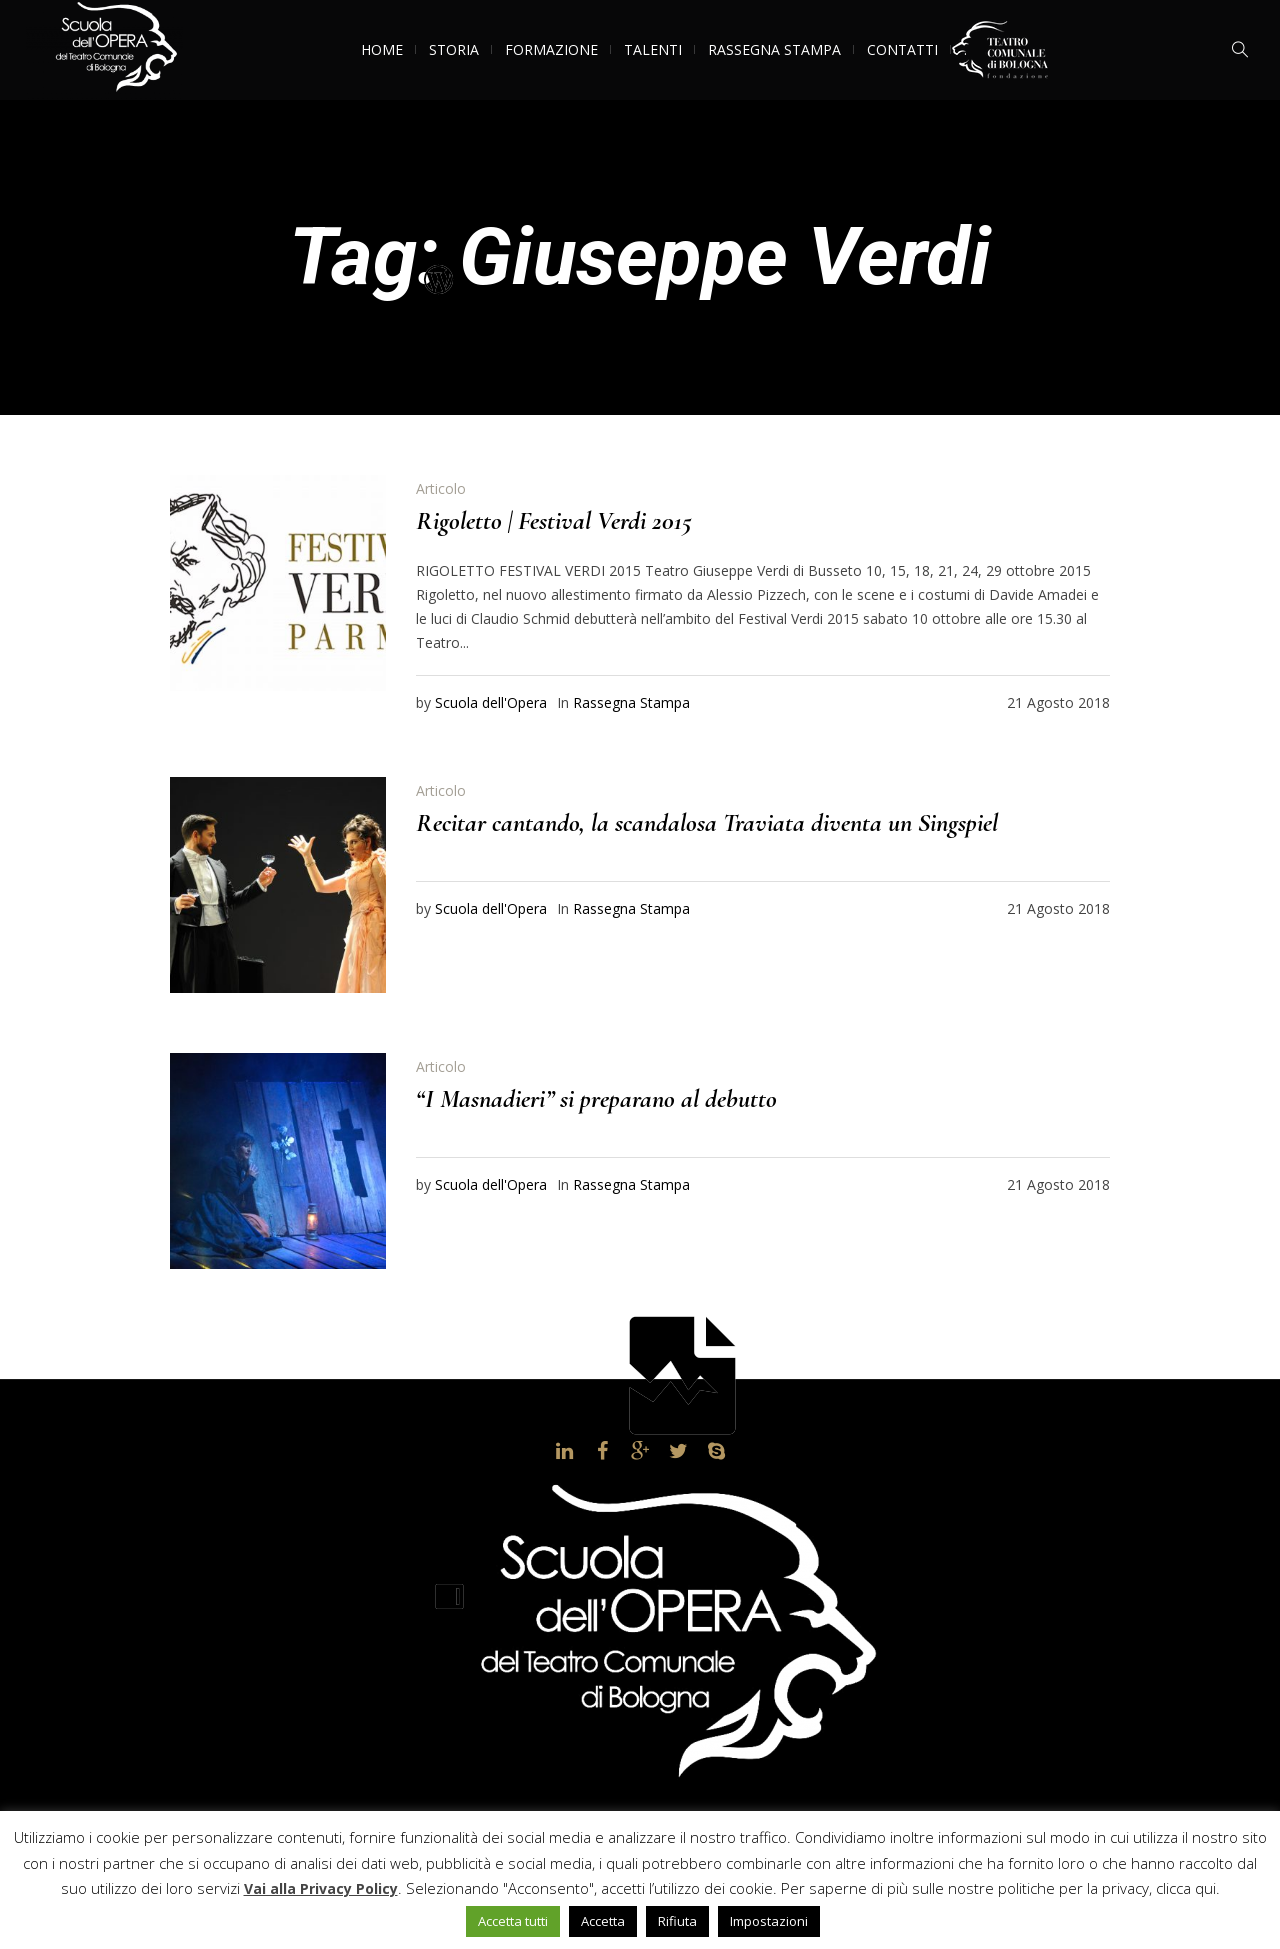  I want to click on indicates a corrupted or damaged file, so click(682, 1375).